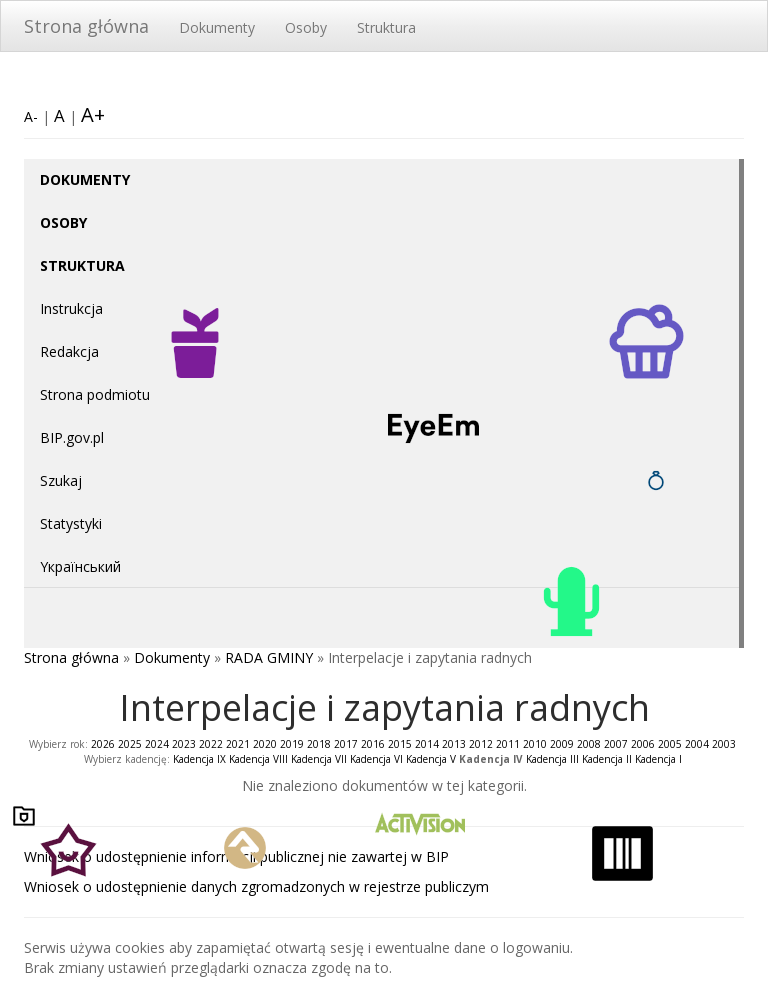 This screenshot has width=768, height=988. What do you see at coordinates (420, 824) in the screenshot?
I see `activision company logo` at bounding box center [420, 824].